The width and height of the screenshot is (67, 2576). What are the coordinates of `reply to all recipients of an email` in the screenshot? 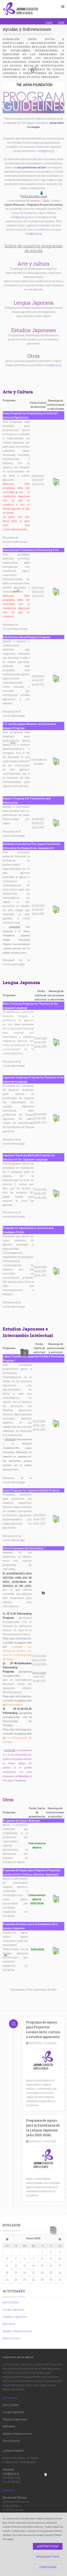 It's located at (16, 590).